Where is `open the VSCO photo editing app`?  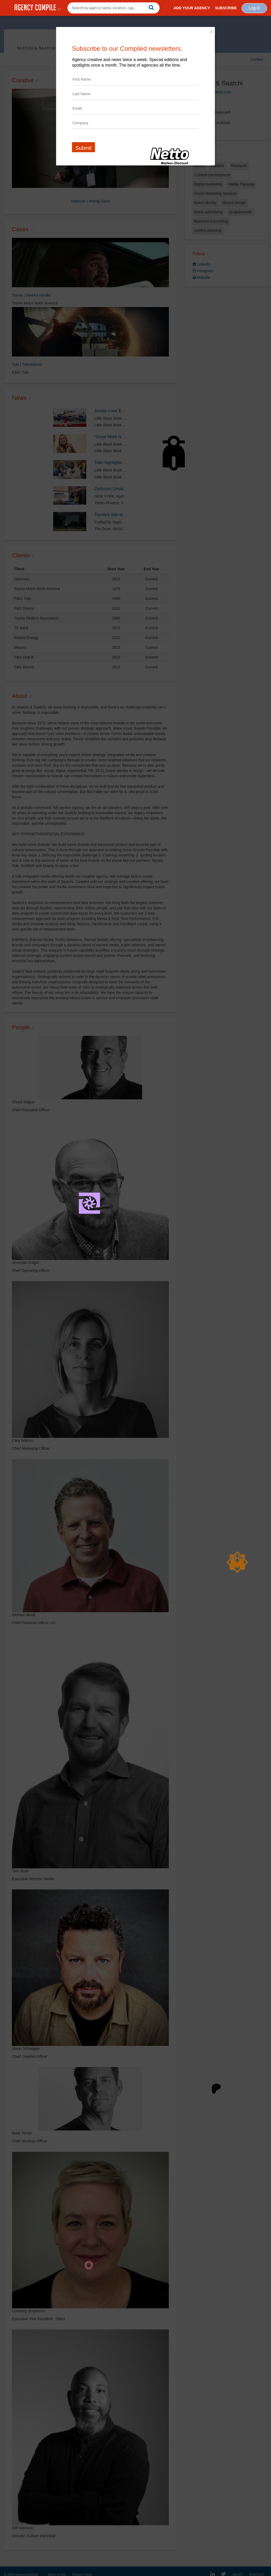 open the VSCO photo editing app is located at coordinates (89, 2265).